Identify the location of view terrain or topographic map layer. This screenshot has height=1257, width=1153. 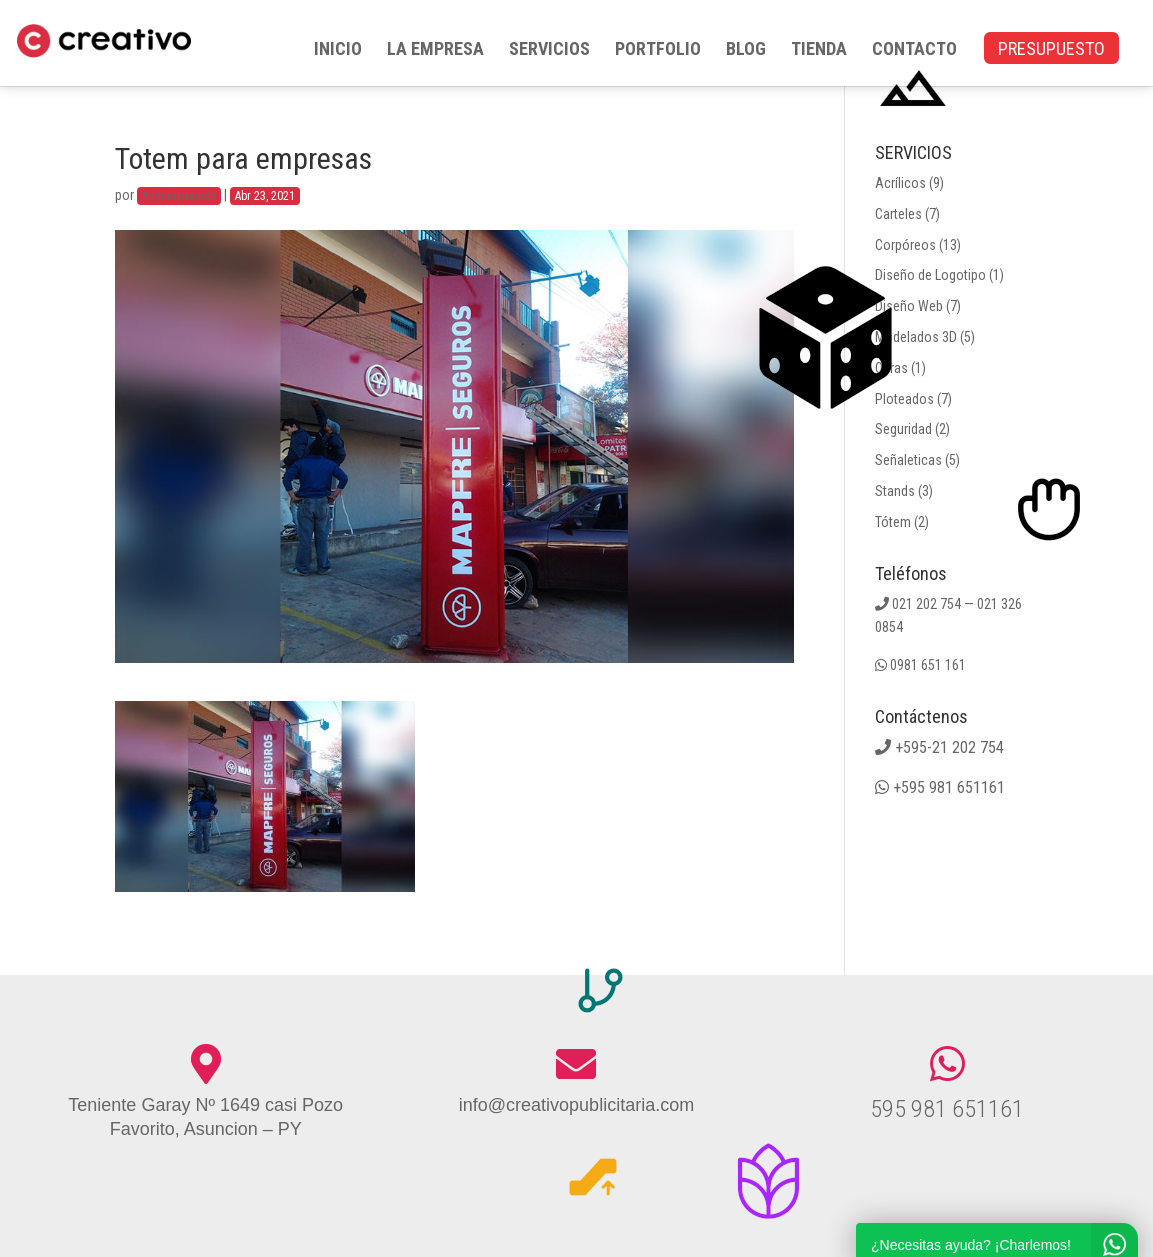
(913, 88).